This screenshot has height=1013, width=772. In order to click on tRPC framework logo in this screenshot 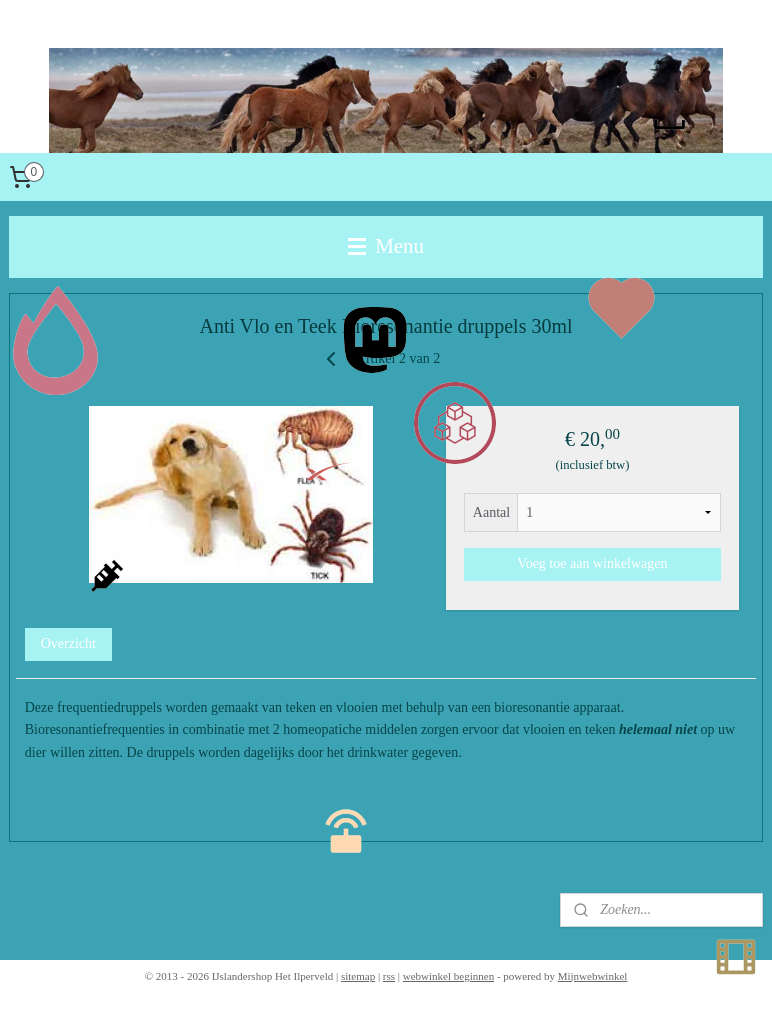, I will do `click(455, 423)`.